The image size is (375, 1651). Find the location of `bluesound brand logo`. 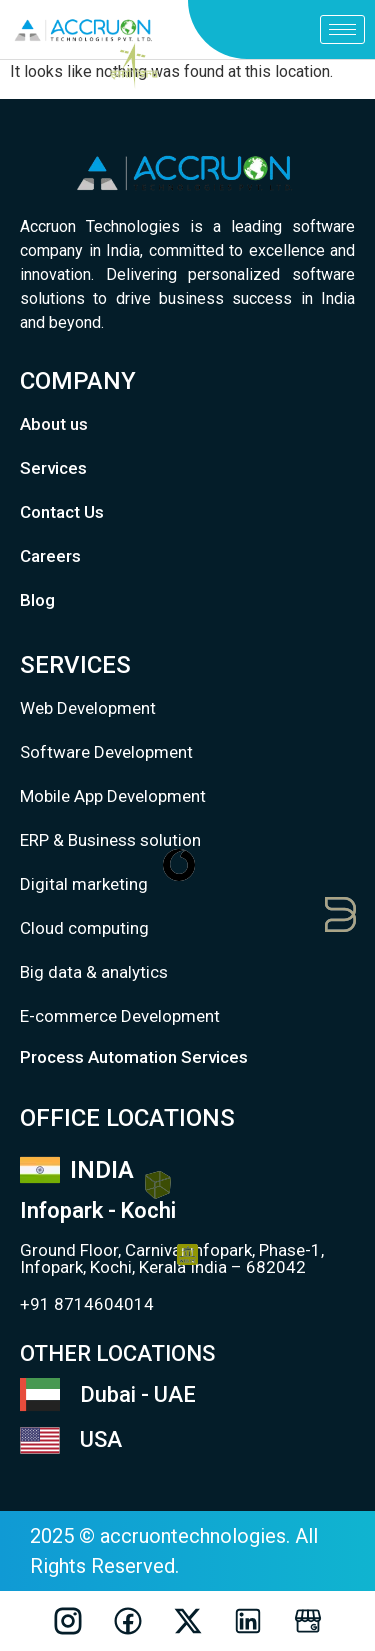

bluesound brand logo is located at coordinates (340, 914).